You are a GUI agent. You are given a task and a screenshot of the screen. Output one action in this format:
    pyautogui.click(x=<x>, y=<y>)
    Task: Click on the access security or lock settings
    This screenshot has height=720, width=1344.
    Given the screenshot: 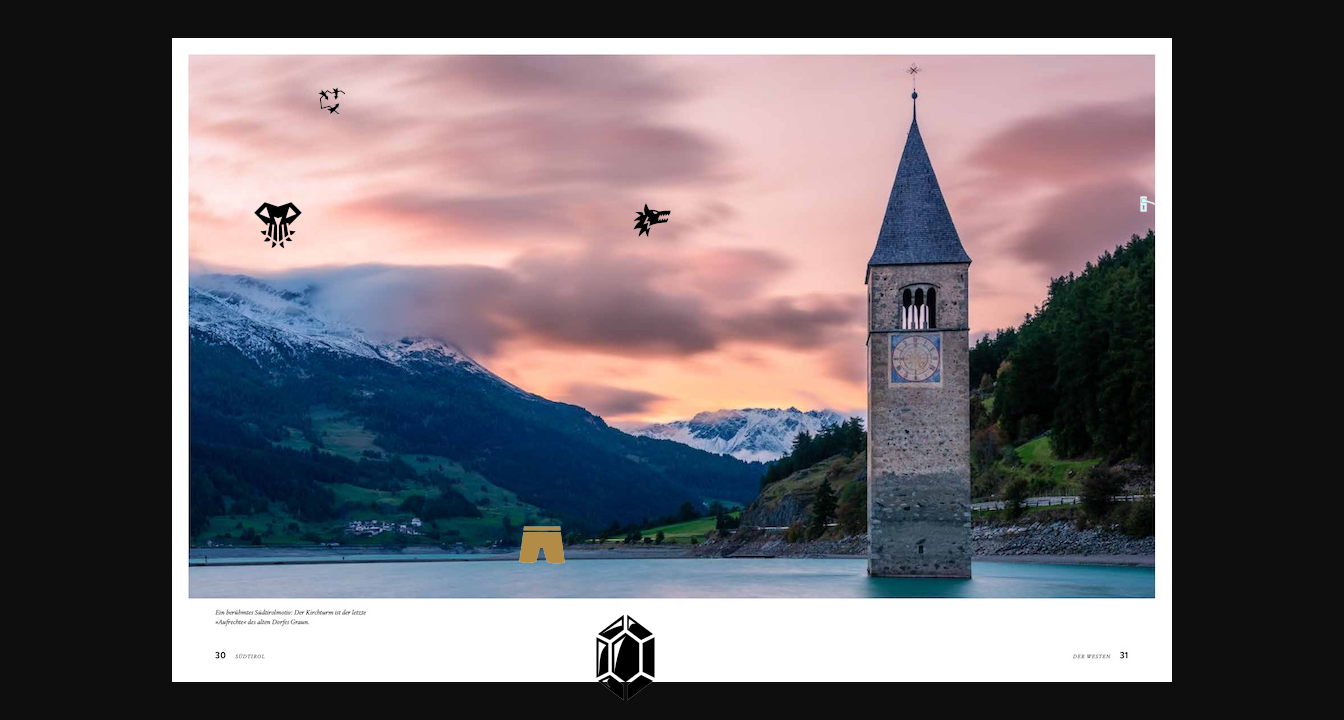 What is the action you would take?
    pyautogui.click(x=1147, y=204)
    